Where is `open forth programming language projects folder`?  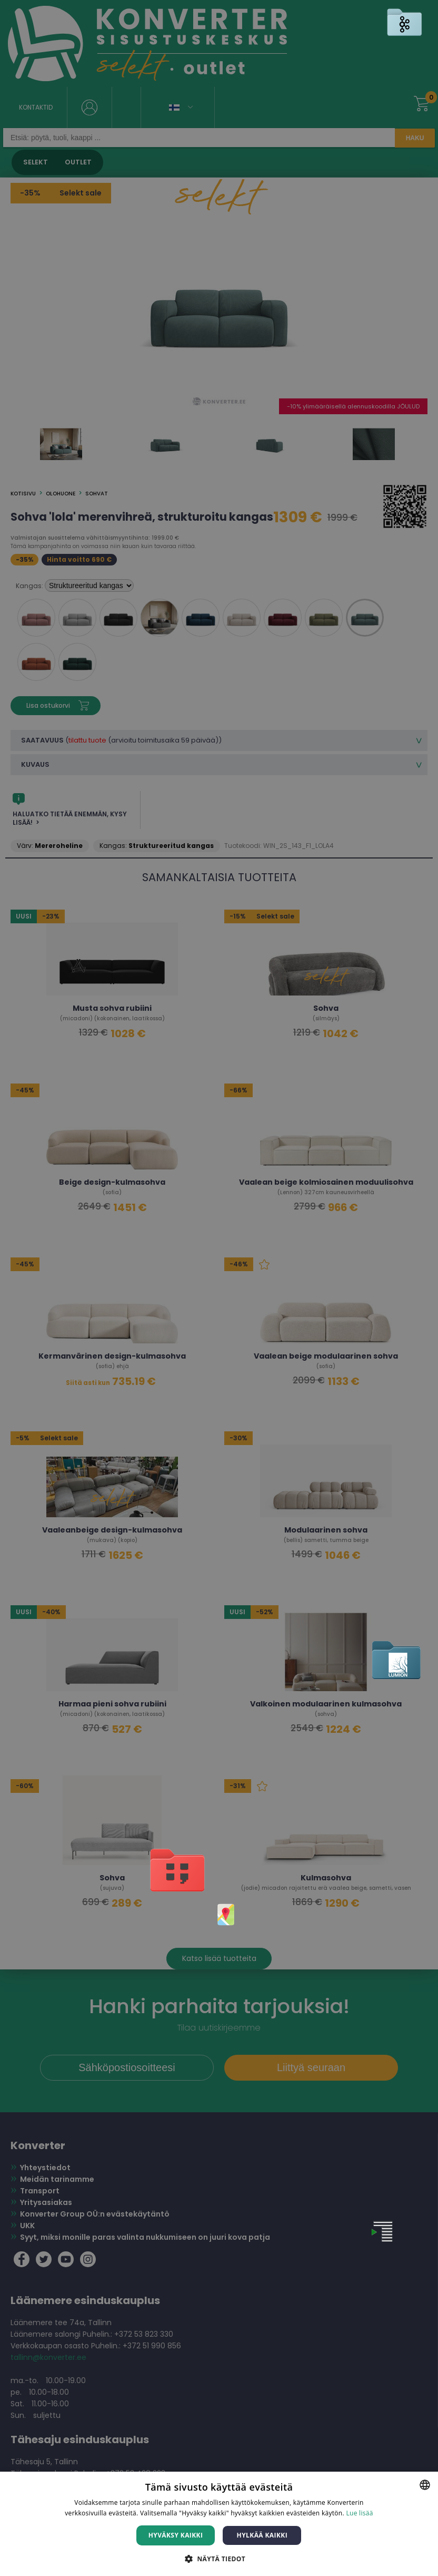
open forth programming language projects folder is located at coordinates (177, 1871).